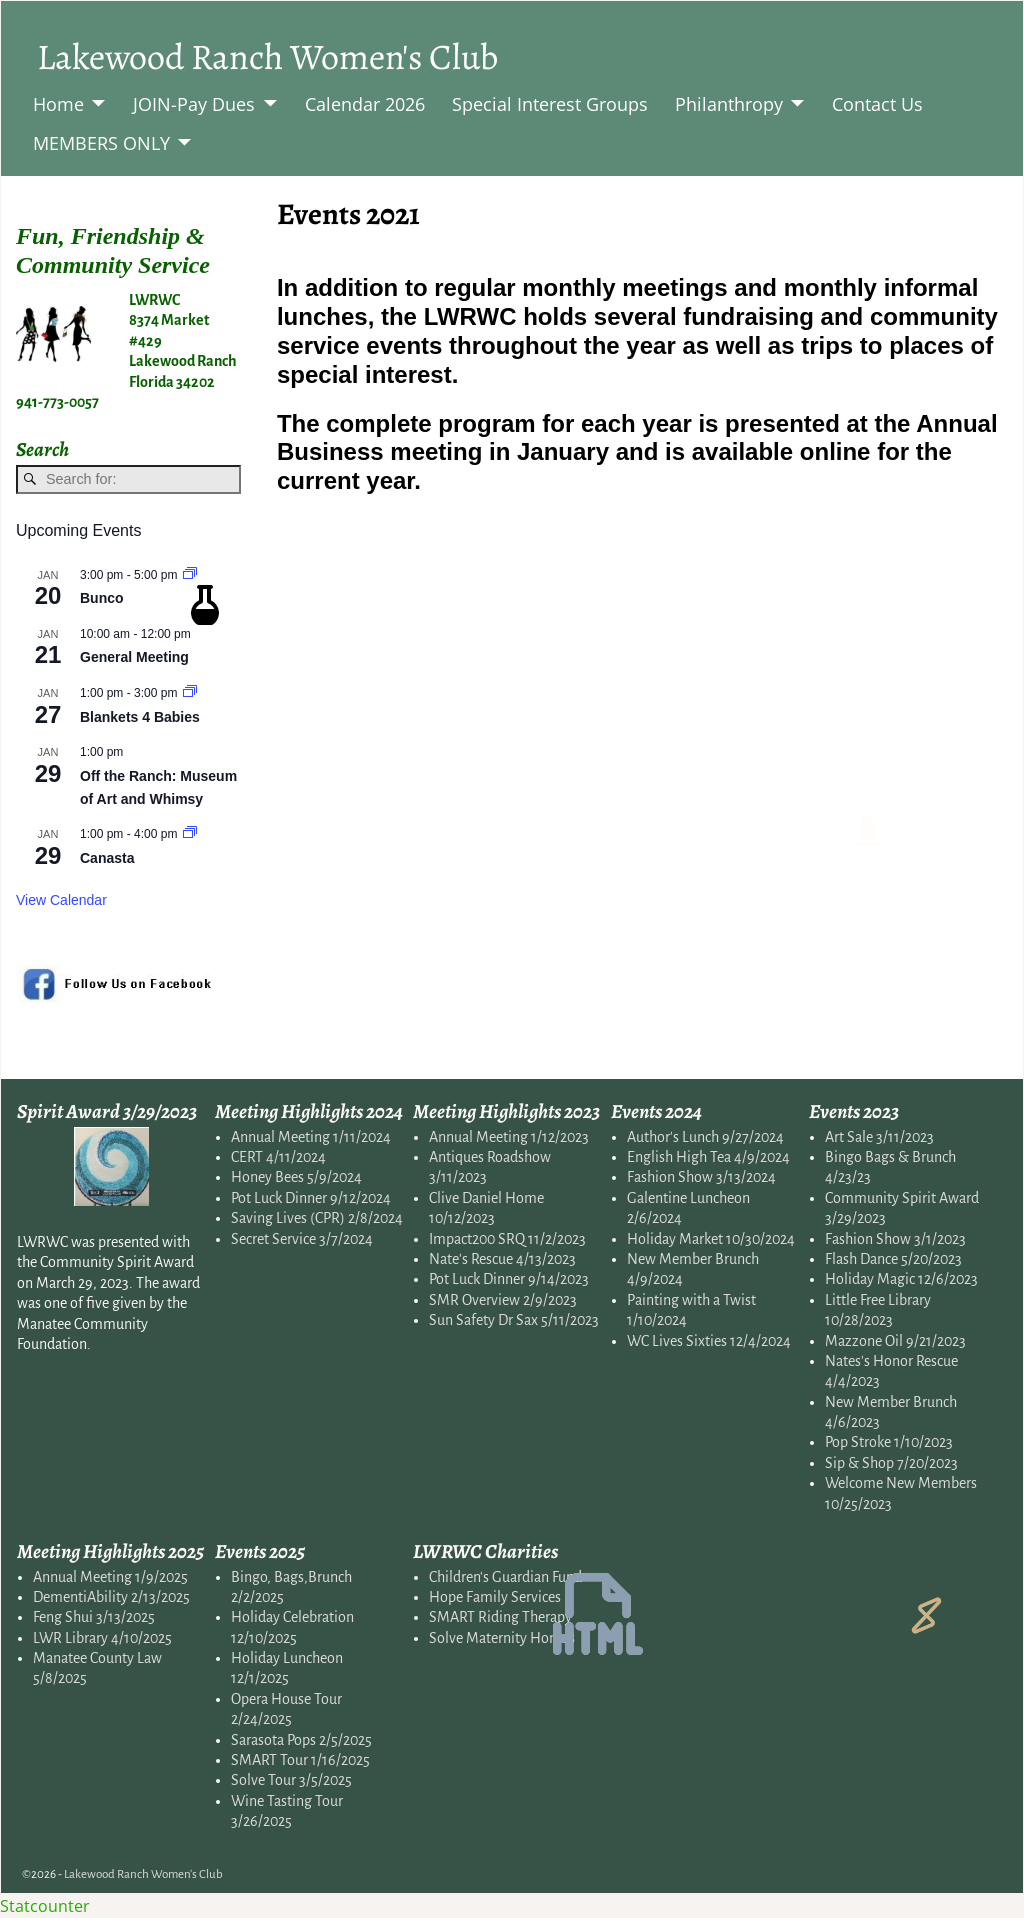  What do you see at coordinates (598, 1614) in the screenshot?
I see `indicates an HTML file type` at bounding box center [598, 1614].